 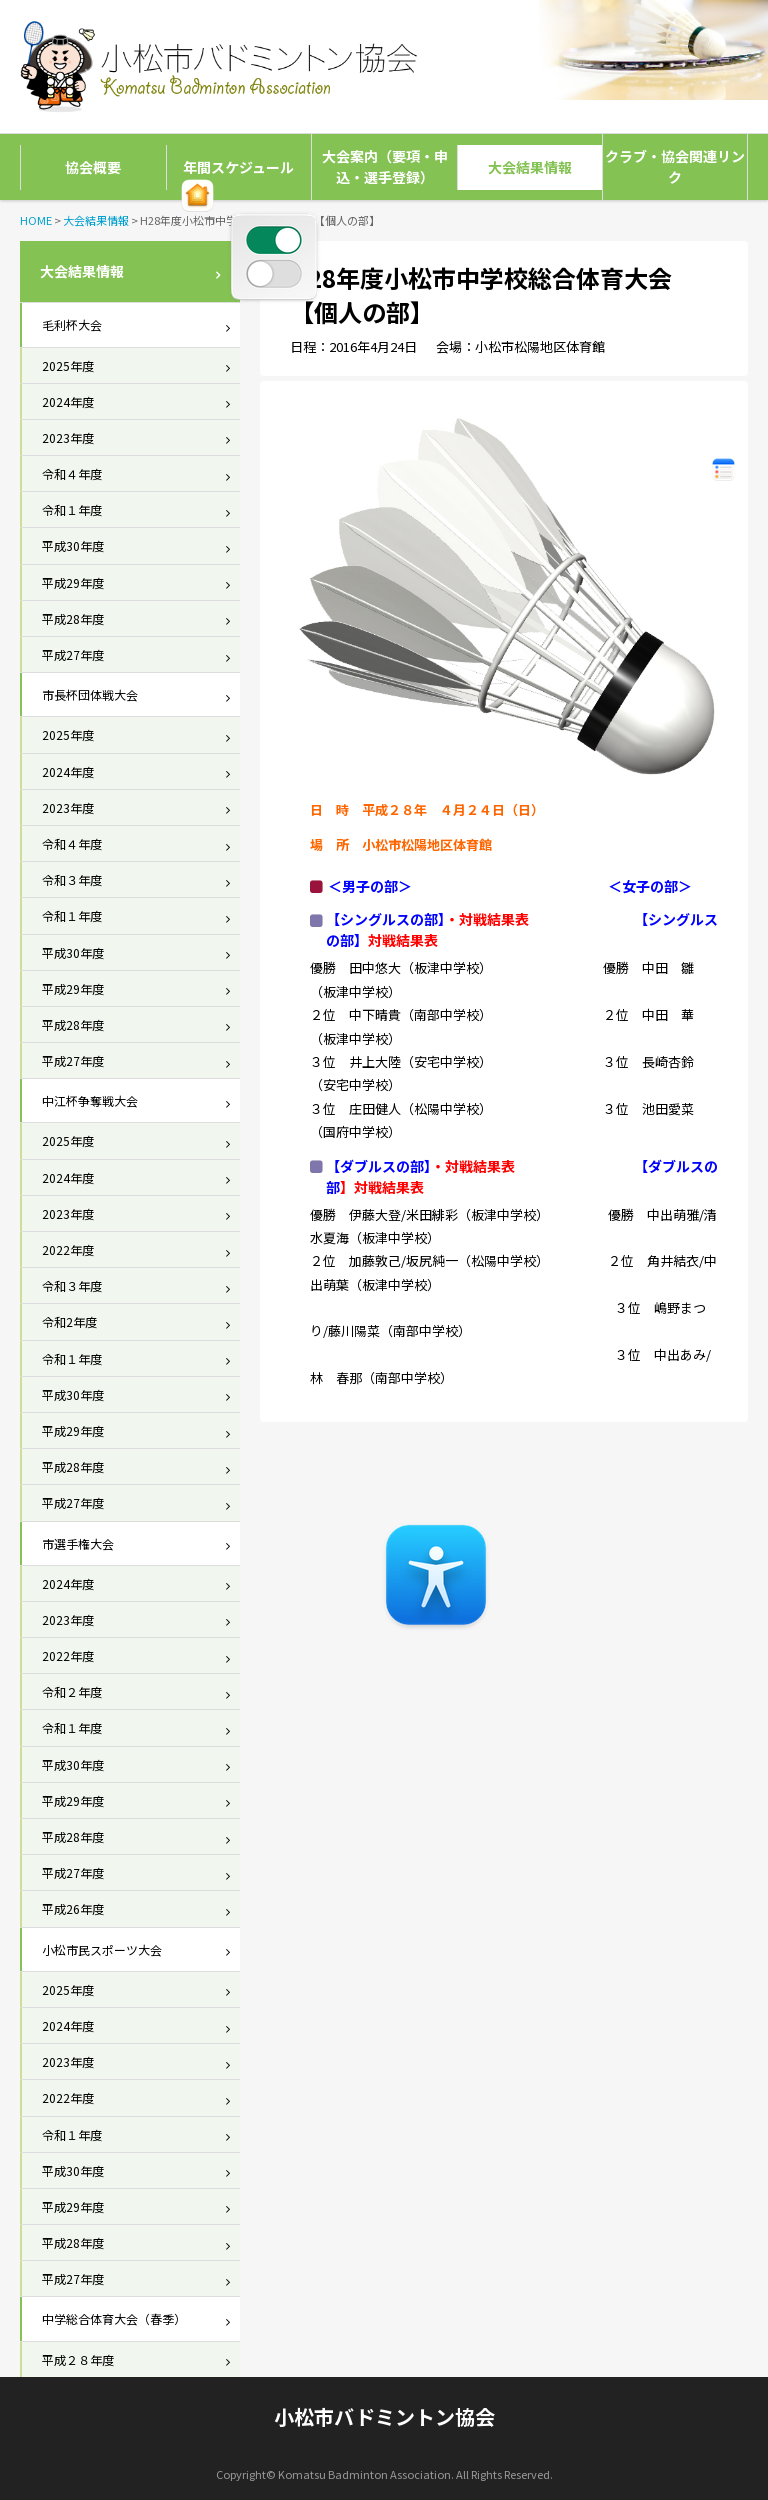 I want to click on open the basket notes or list-taking app, so click(x=723, y=469).